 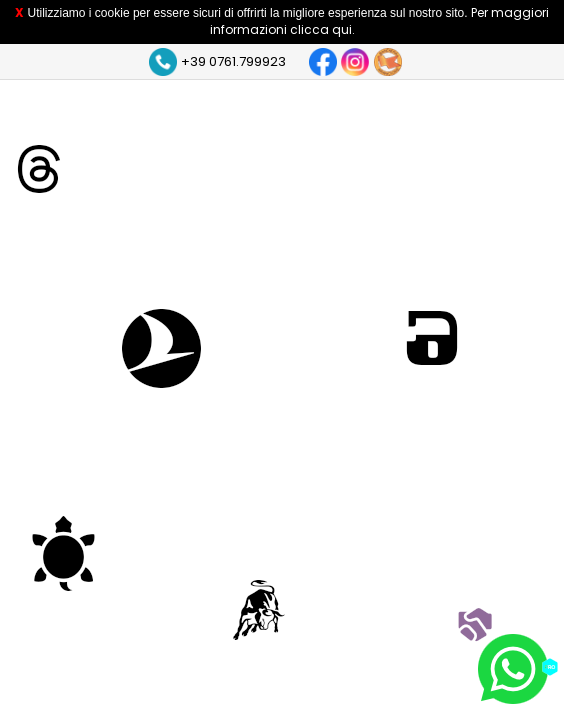 I want to click on go to the Galaxus website or app, so click(x=63, y=553).